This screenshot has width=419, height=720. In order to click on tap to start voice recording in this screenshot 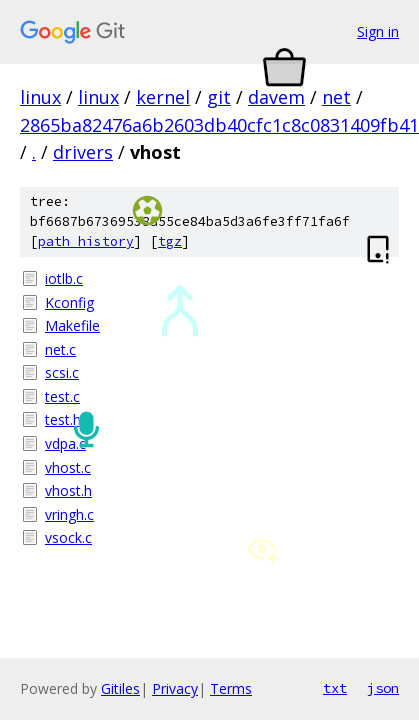, I will do `click(86, 429)`.